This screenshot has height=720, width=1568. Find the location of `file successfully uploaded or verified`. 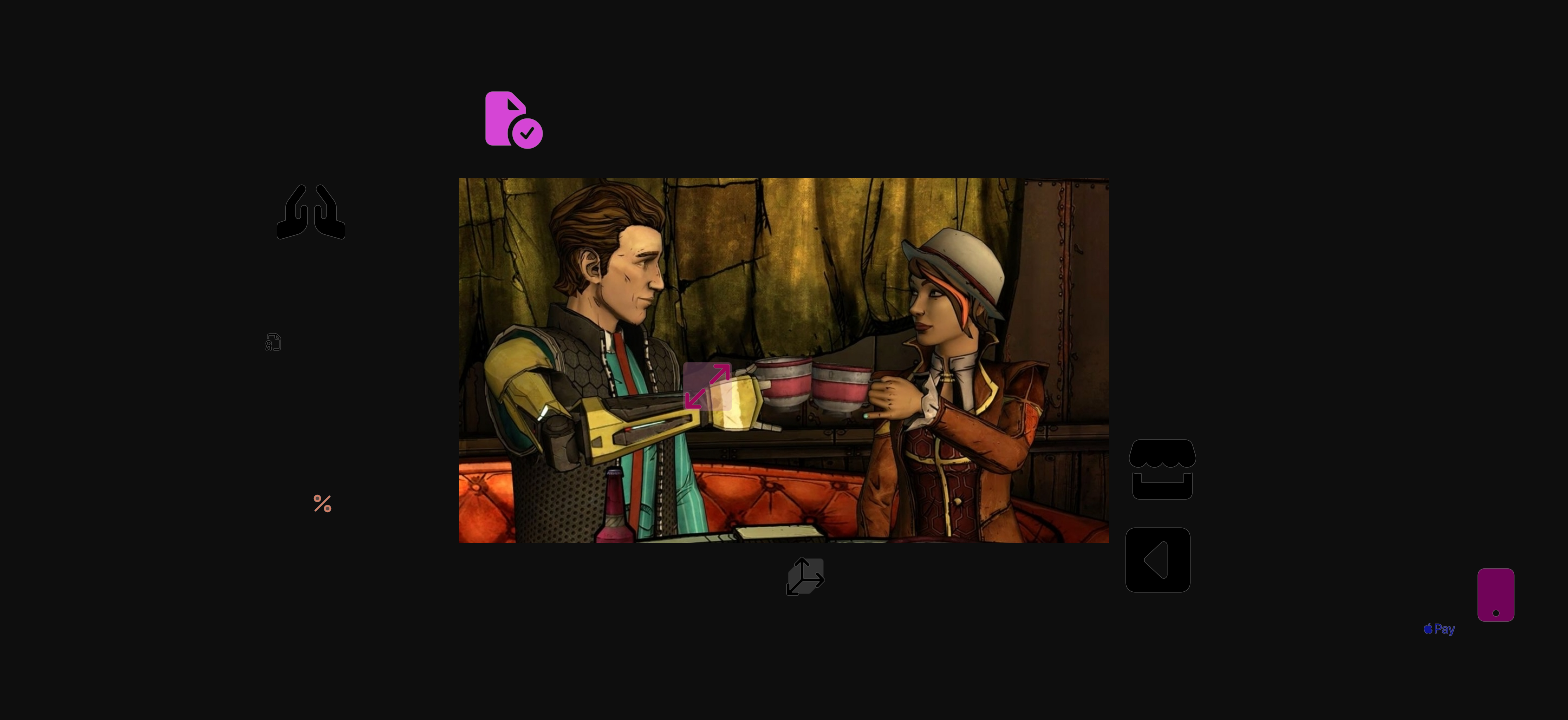

file successfully uploaded or verified is located at coordinates (512, 118).